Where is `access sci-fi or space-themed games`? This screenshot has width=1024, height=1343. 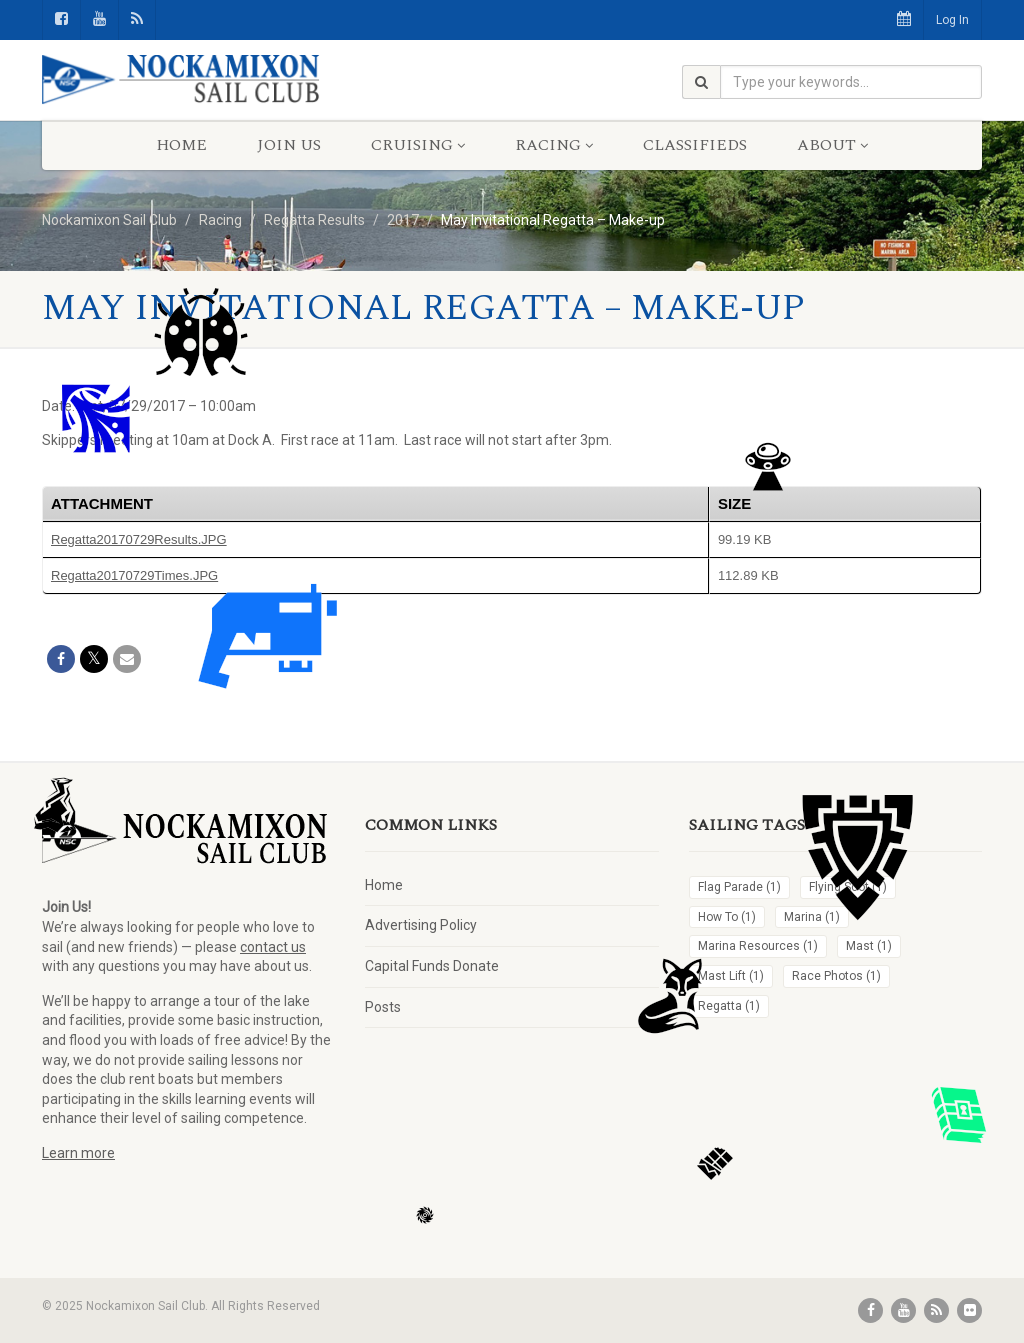
access sci-fi or space-themed games is located at coordinates (768, 467).